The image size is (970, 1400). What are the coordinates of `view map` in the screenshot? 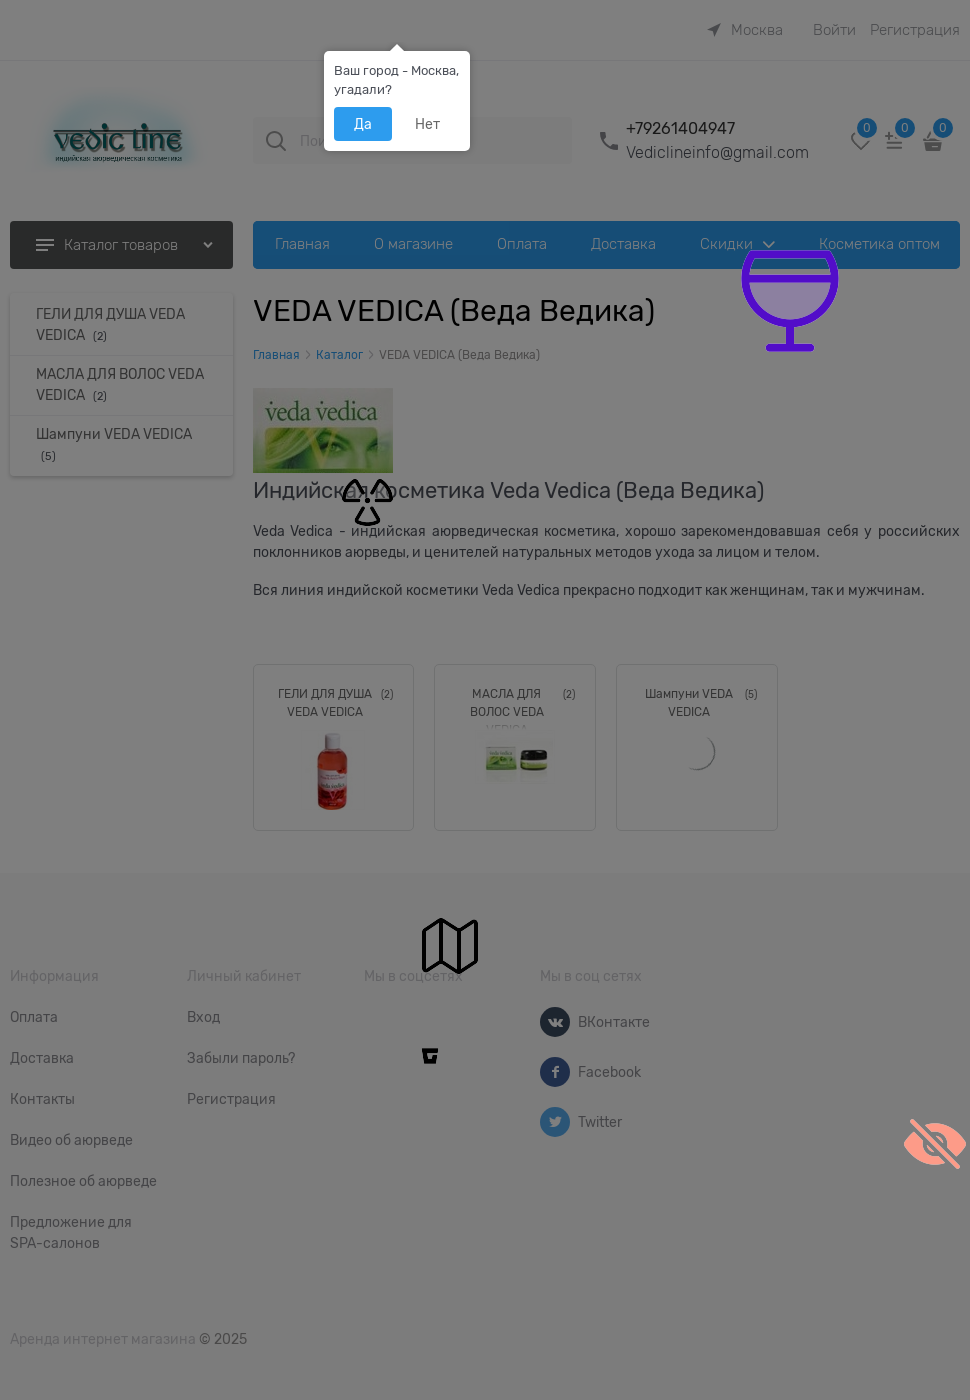 It's located at (450, 946).